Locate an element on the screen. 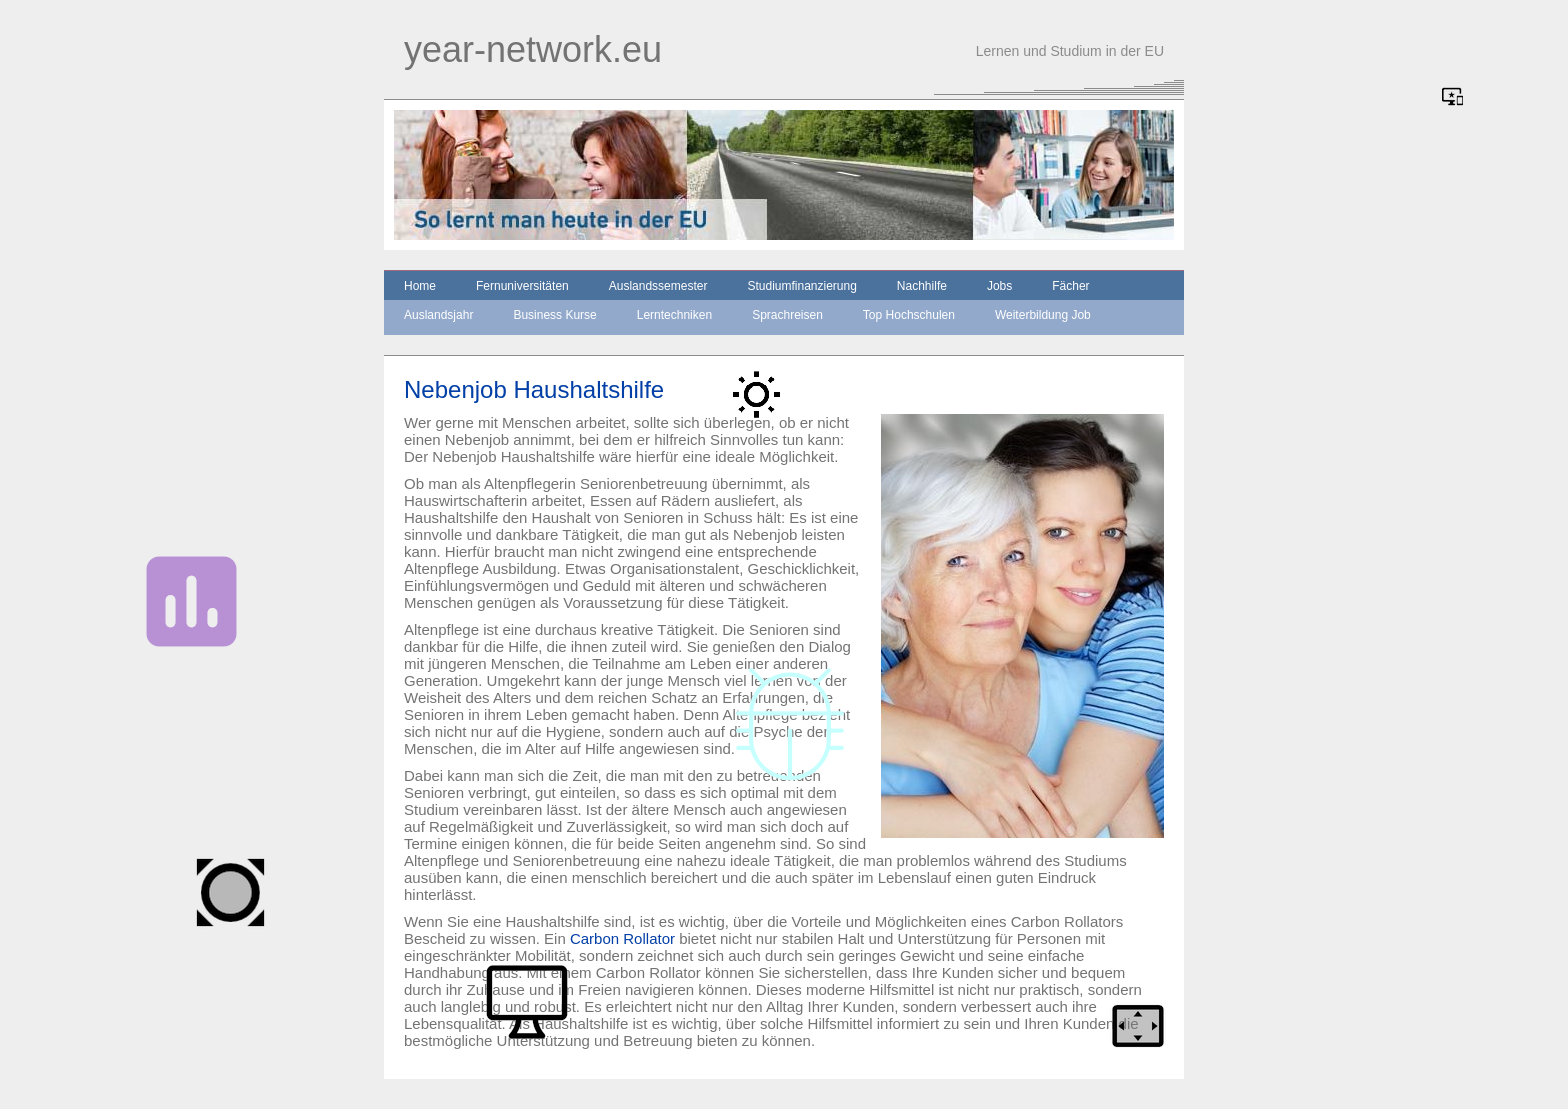 This screenshot has width=1568, height=1109. report a bug or issue is located at coordinates (790, 722).